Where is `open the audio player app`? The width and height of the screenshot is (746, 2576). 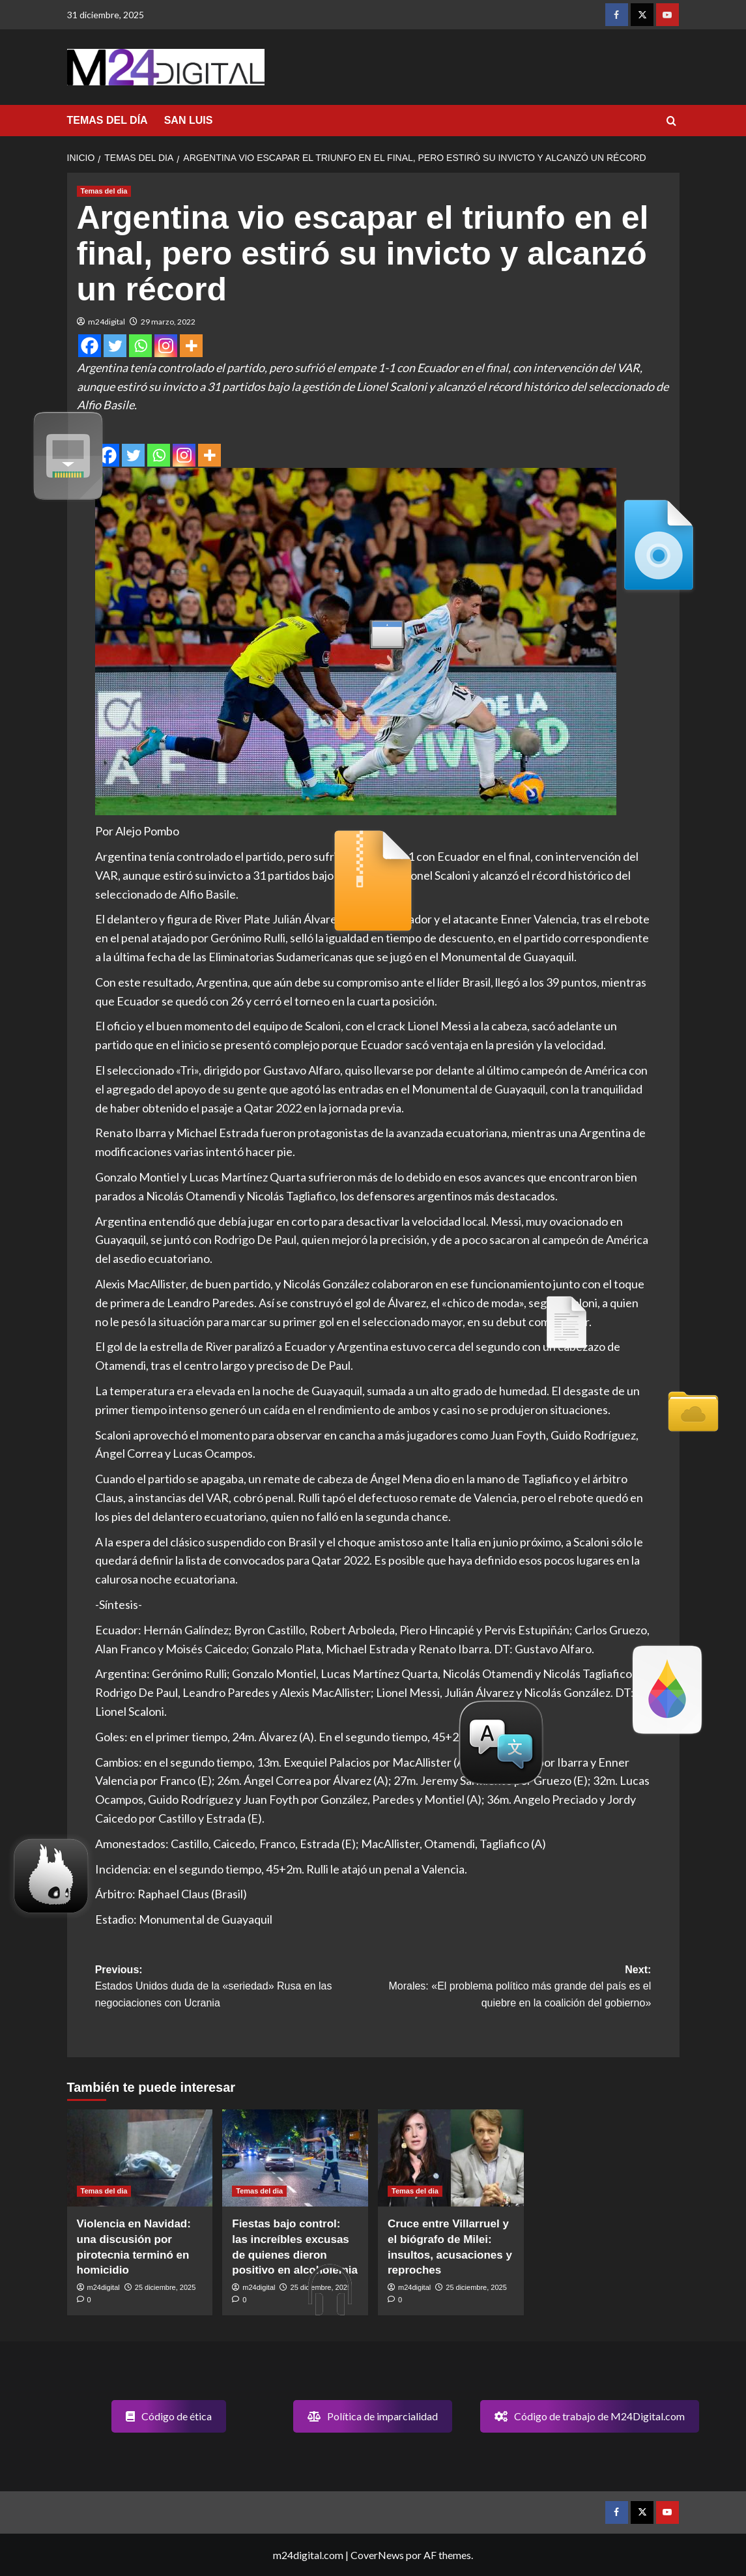
open the audio player app is located at coordinates (330, 2289).